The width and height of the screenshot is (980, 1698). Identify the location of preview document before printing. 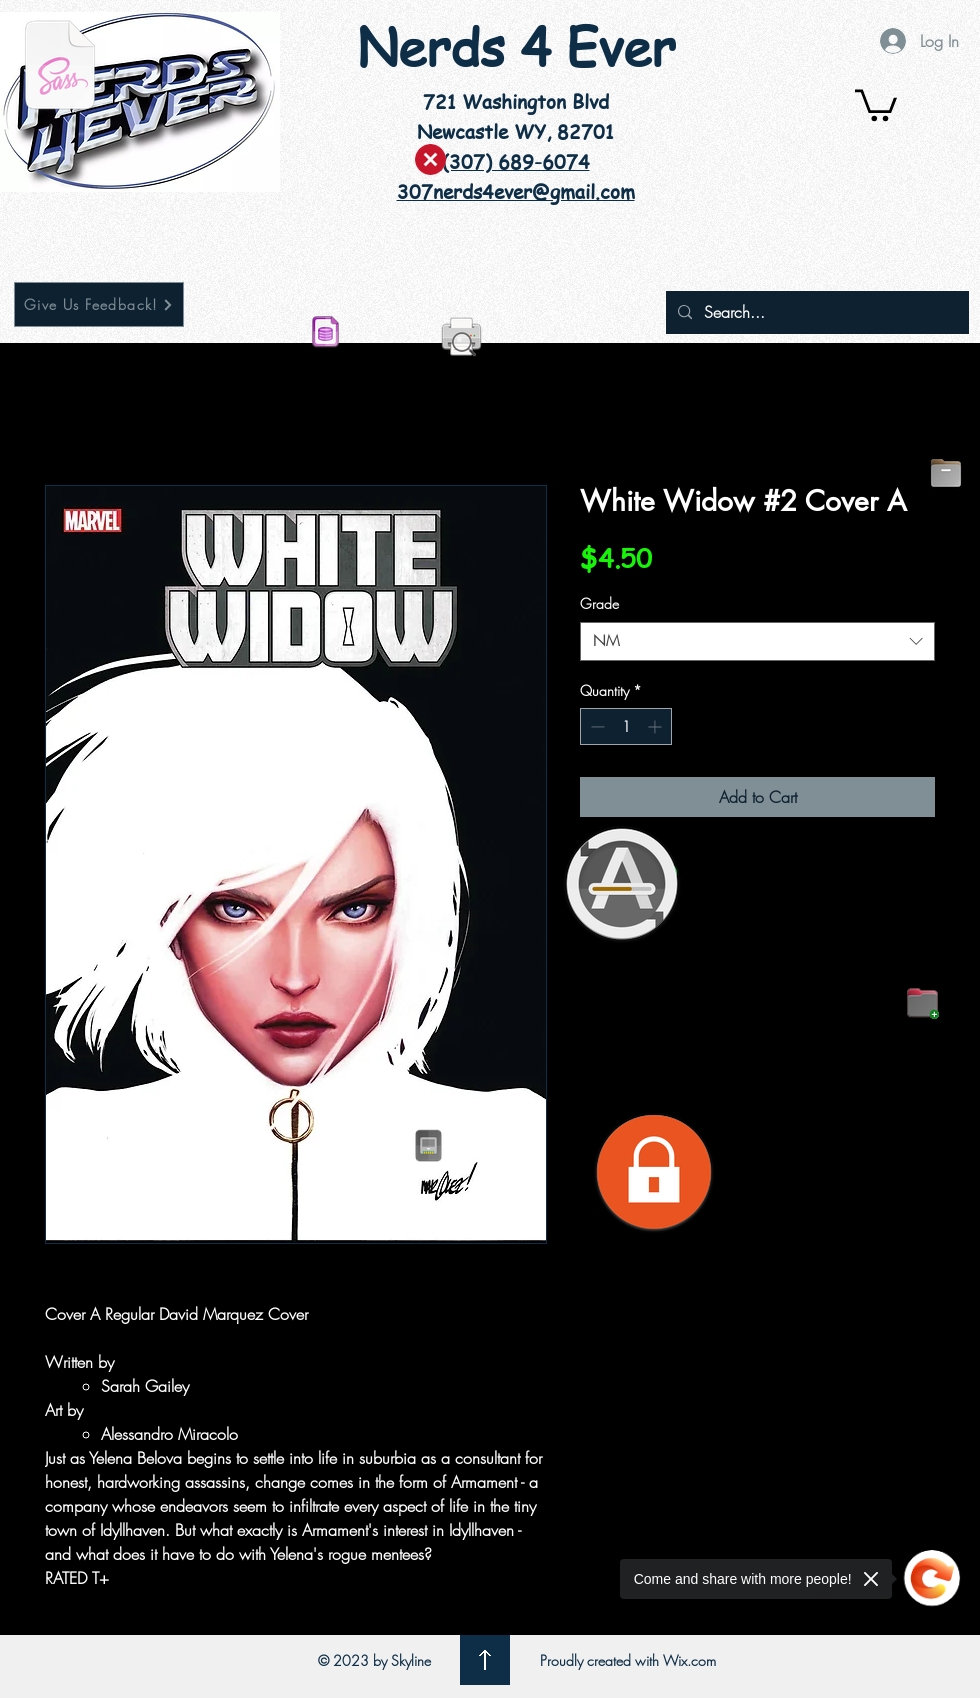
(461, 336).